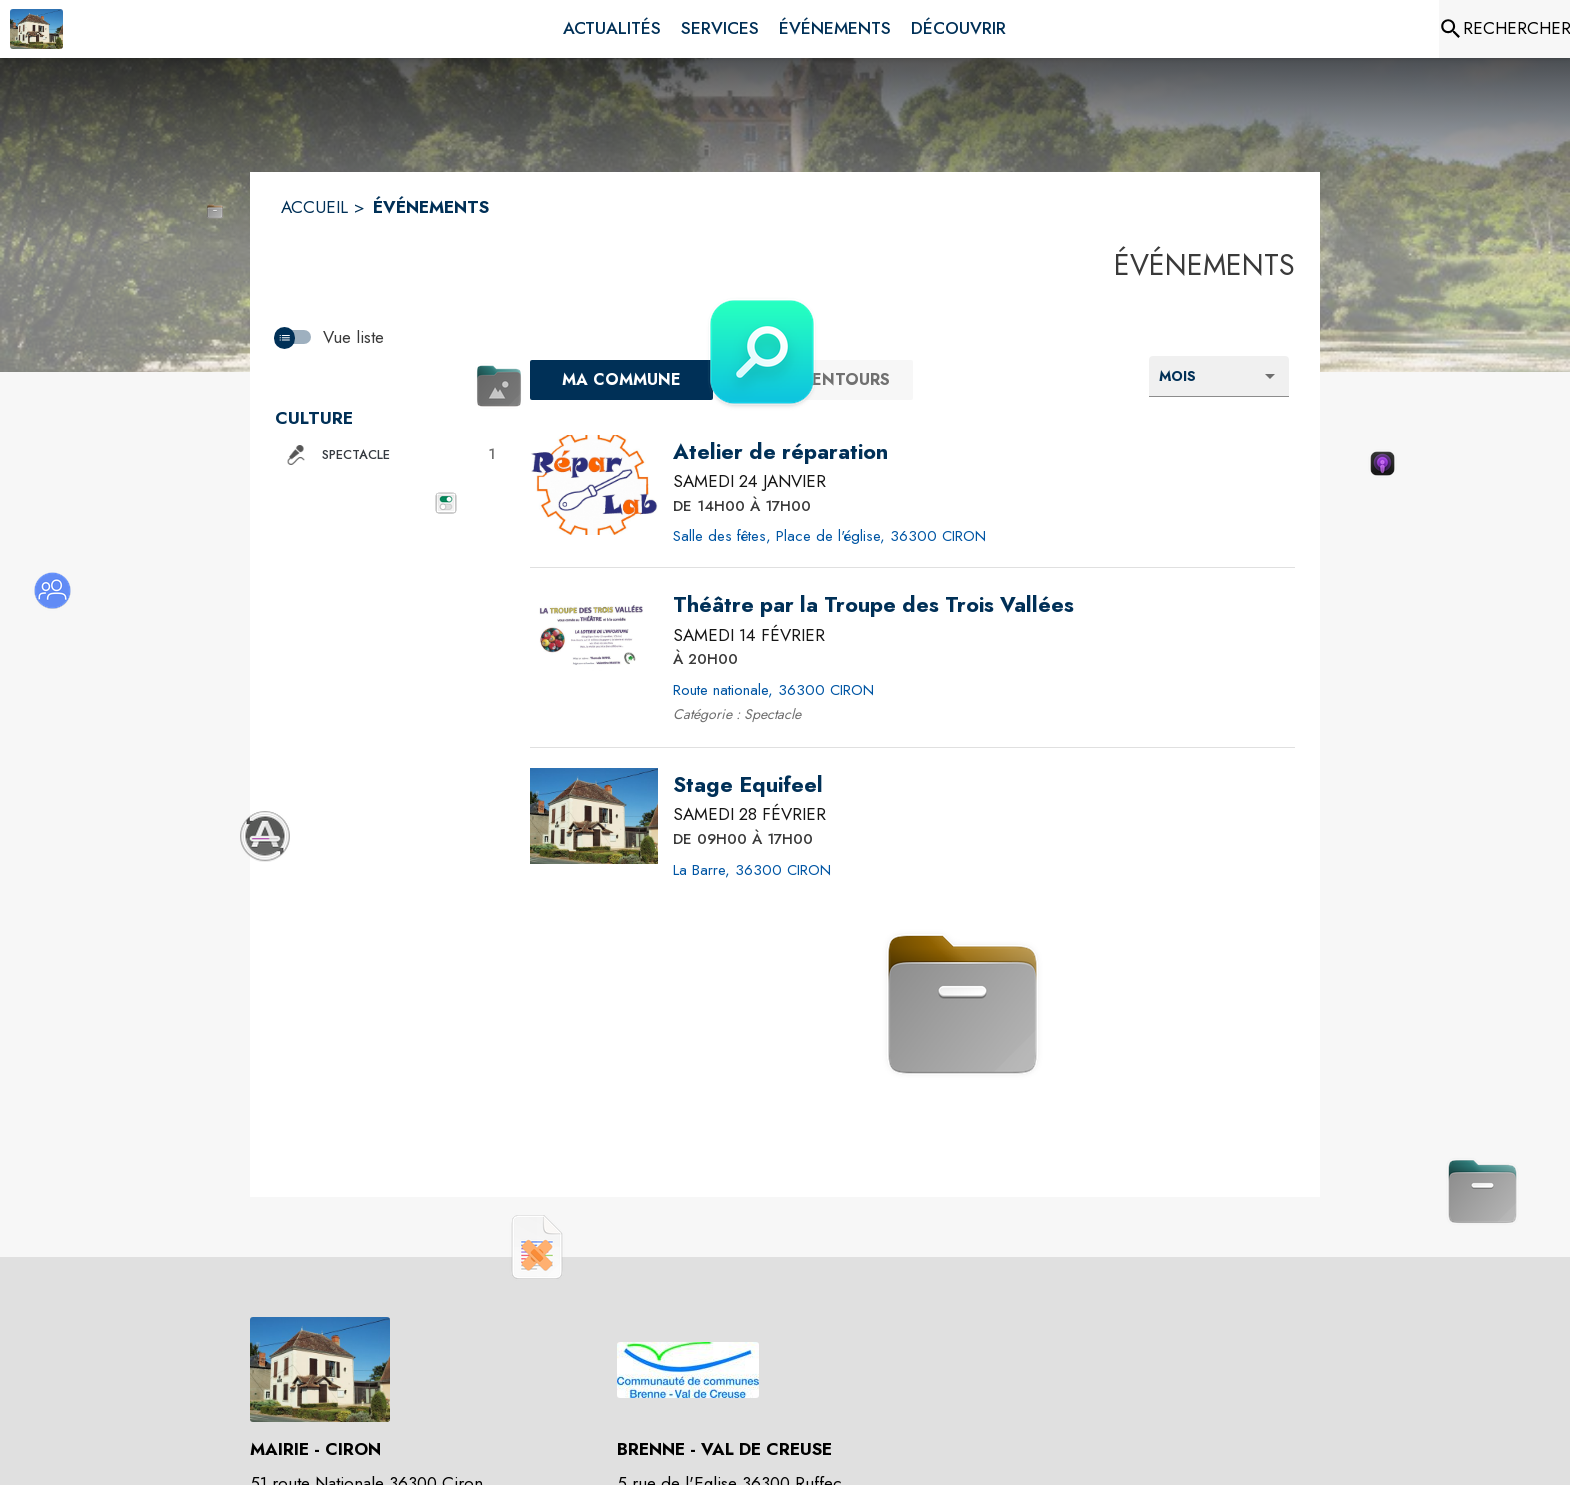 This screenshot has width=1570, height=1485. What do you see at coordinates (215, 211) in the screenshot?
I see `open the nautilus file manager` at bounding box center [215, 211].